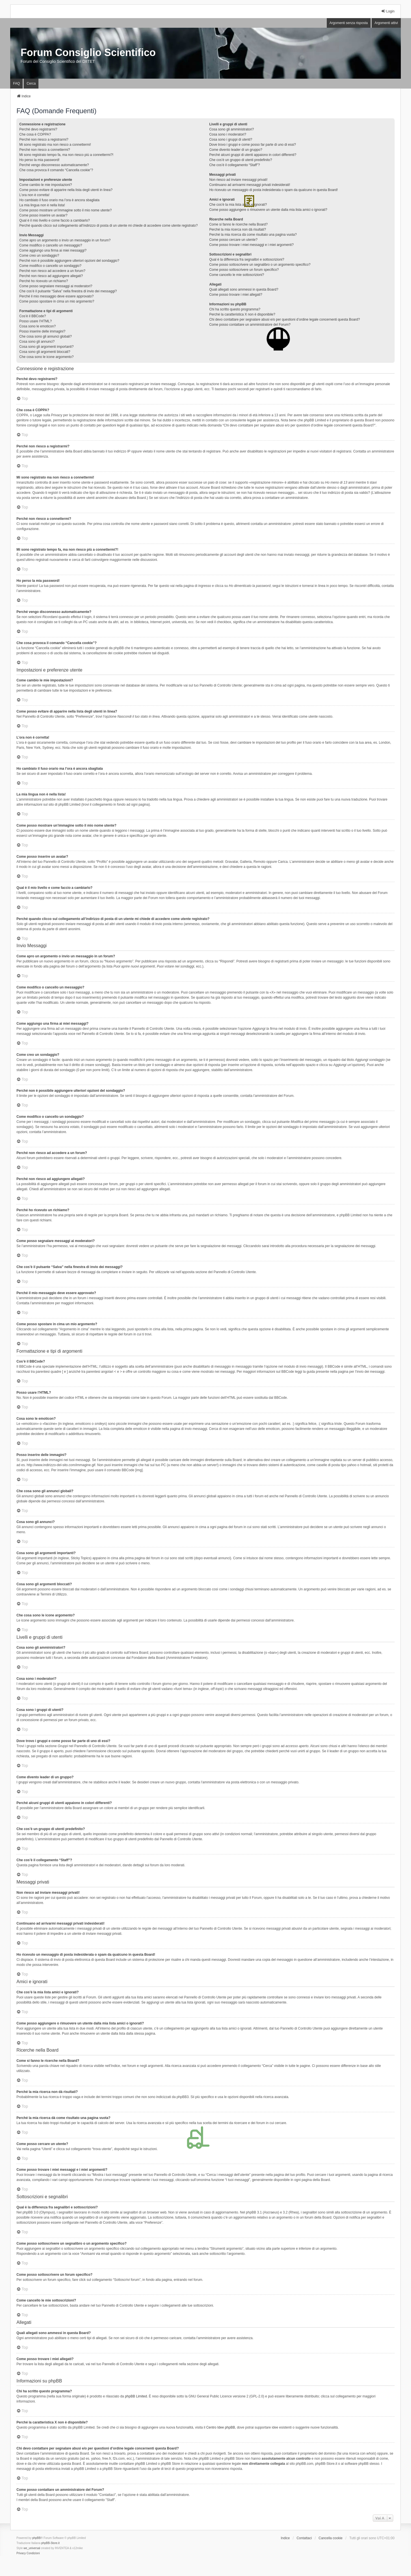 Image resolution: width=411 pixels, height=2576 pixels. Describe the element at coordinates (198, 2138) in the screenshot. I see `access warehouse or inventory management` at that location.